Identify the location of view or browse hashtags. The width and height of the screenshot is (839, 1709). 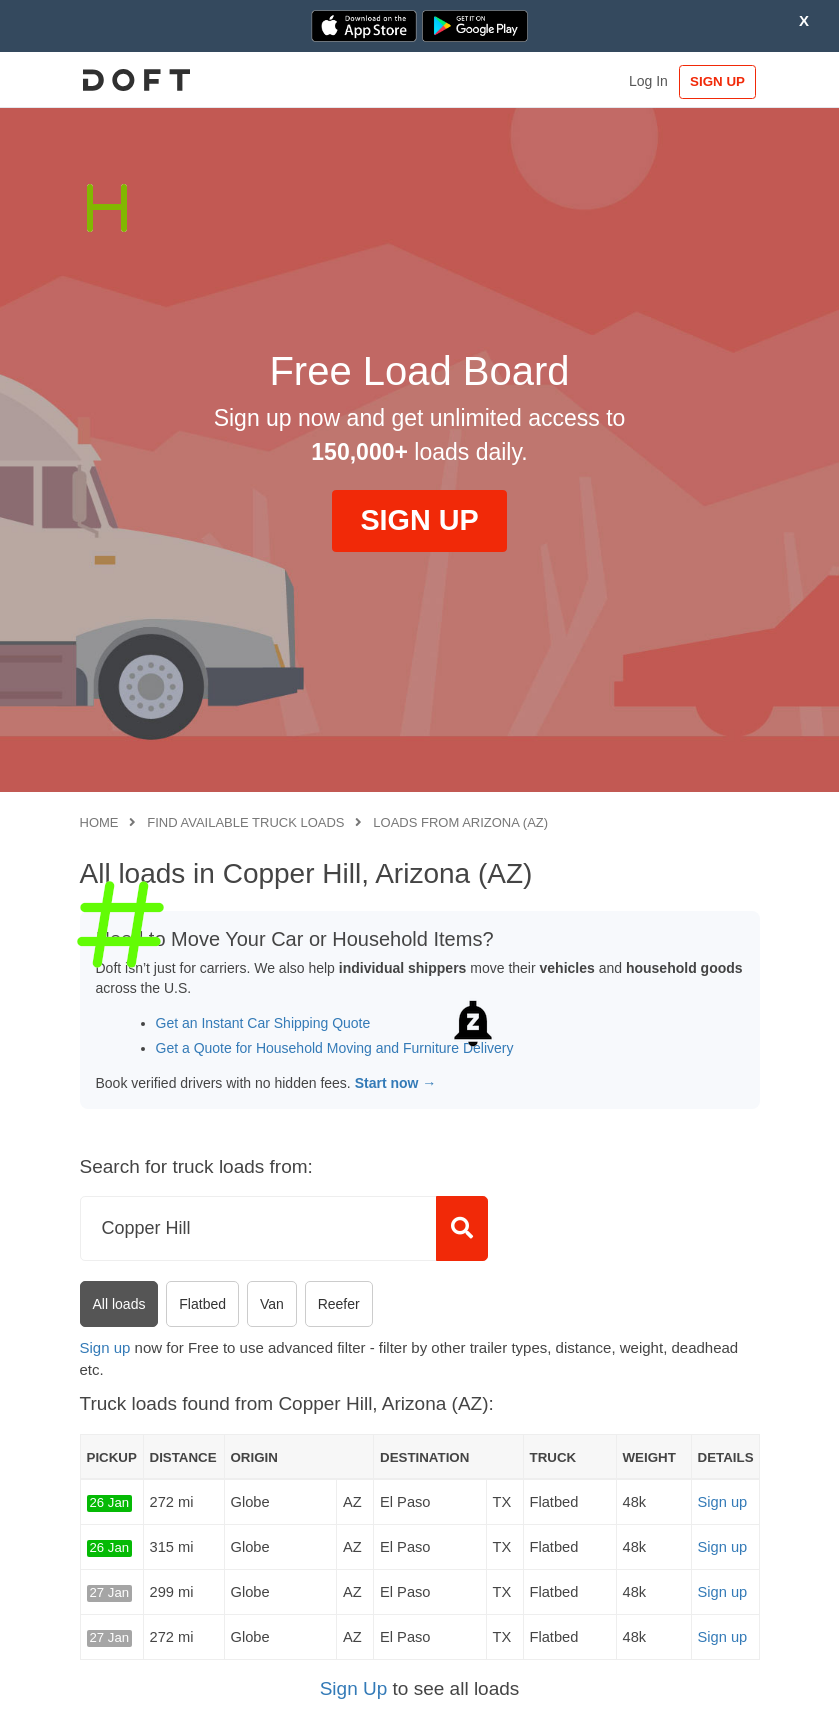
(120, 924).